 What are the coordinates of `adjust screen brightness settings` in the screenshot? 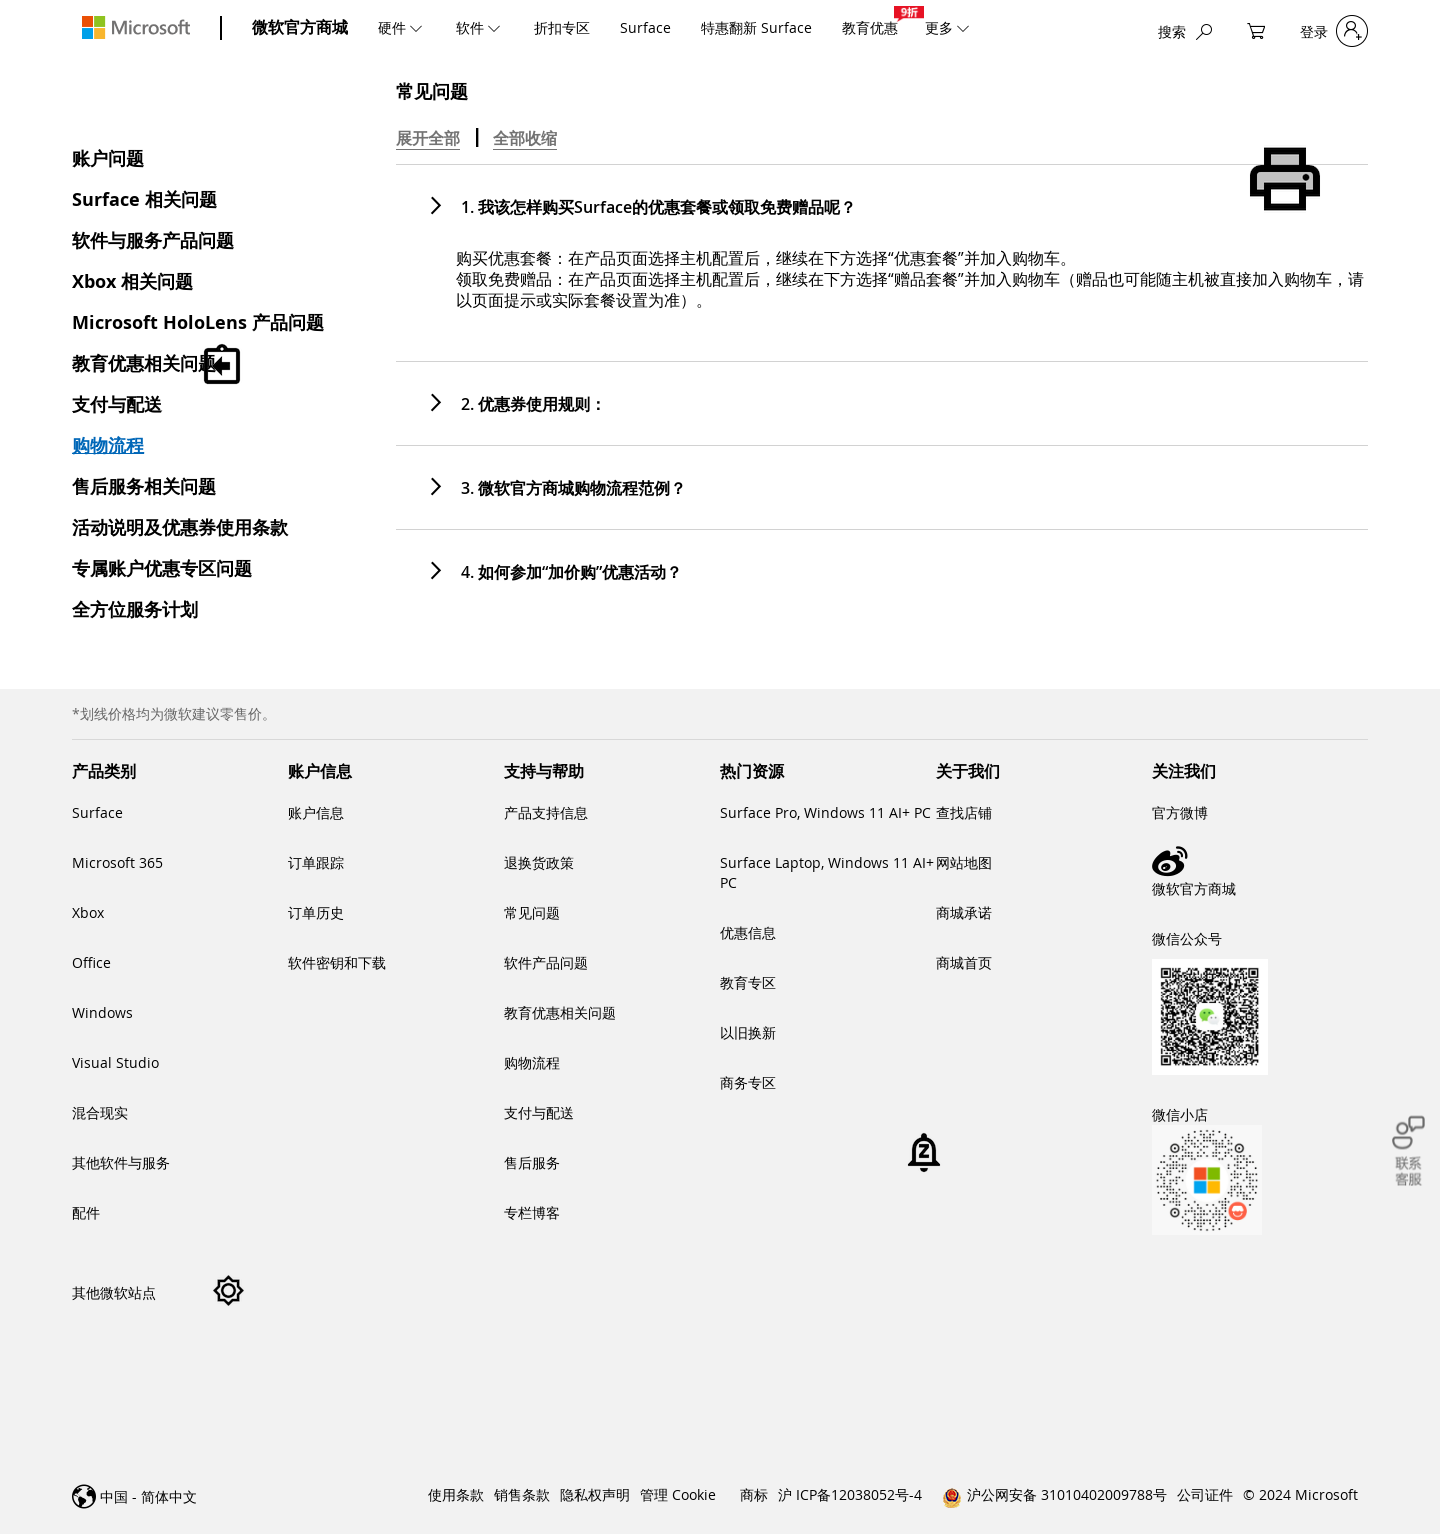 It's located at (228, 1290).